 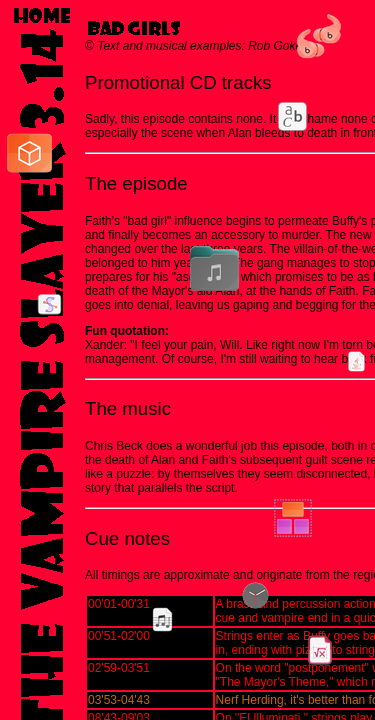 I want to click on a java source code file, so click(x=356, y=361).